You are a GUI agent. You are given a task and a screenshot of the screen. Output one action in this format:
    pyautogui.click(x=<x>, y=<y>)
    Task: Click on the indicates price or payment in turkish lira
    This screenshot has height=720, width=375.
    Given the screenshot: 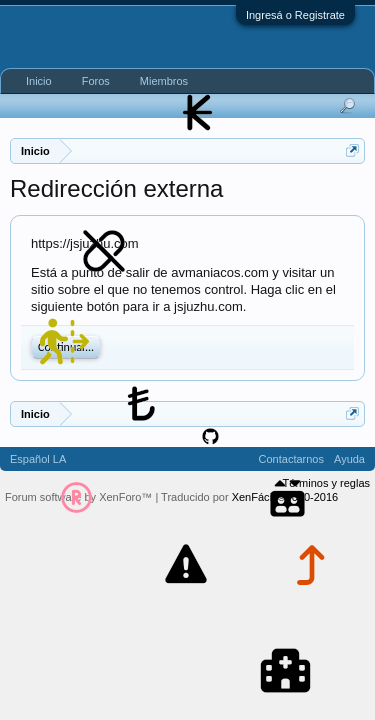 What is the action you would take?
    pyautogui.click(x=139, y=403)
    